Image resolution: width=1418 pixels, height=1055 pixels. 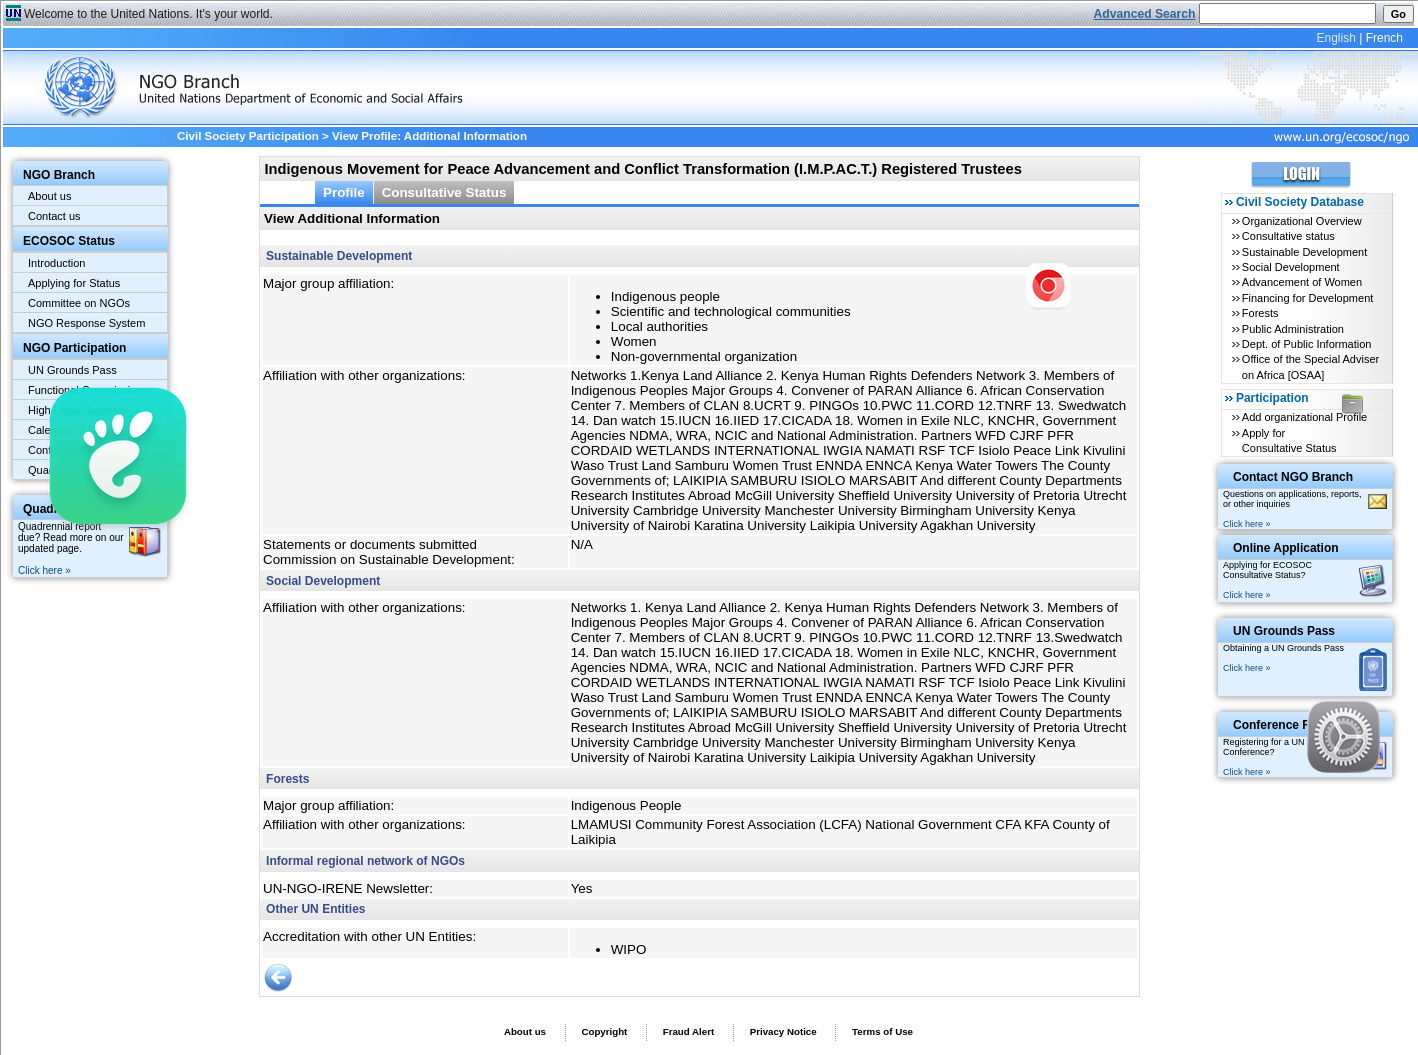 I want to click on open system preferences, so click(x=1343, y=736).